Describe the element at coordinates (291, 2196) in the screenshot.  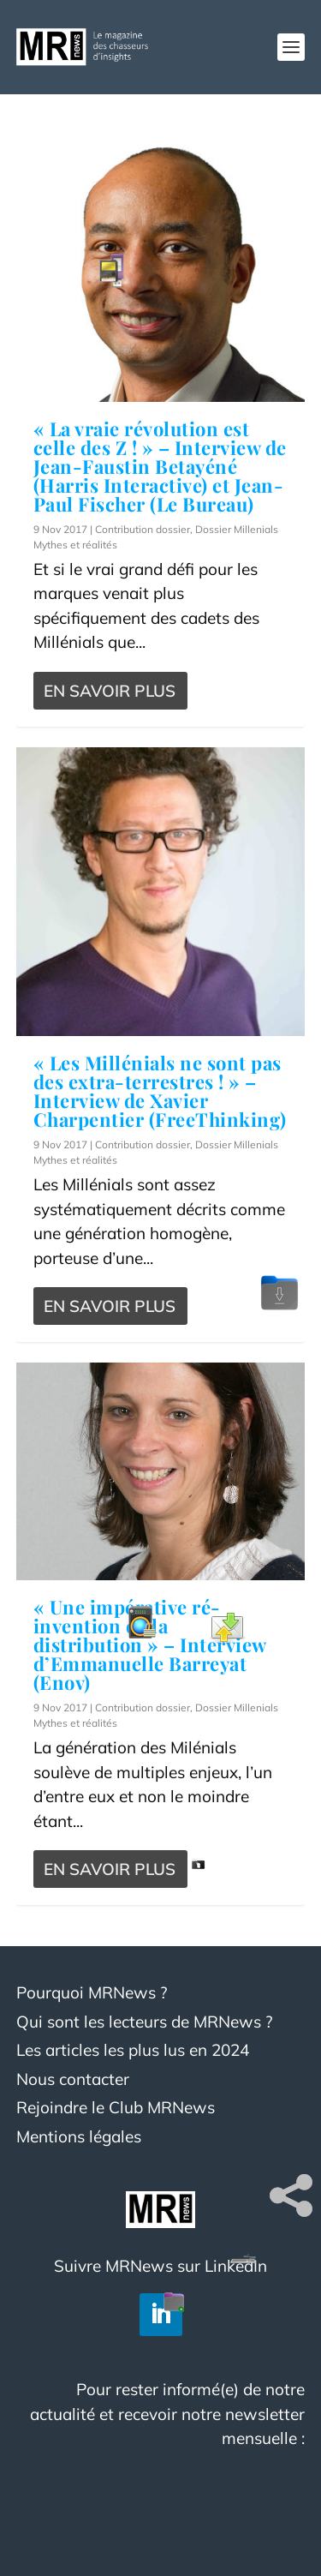
I see `open public shared folder` at that location.